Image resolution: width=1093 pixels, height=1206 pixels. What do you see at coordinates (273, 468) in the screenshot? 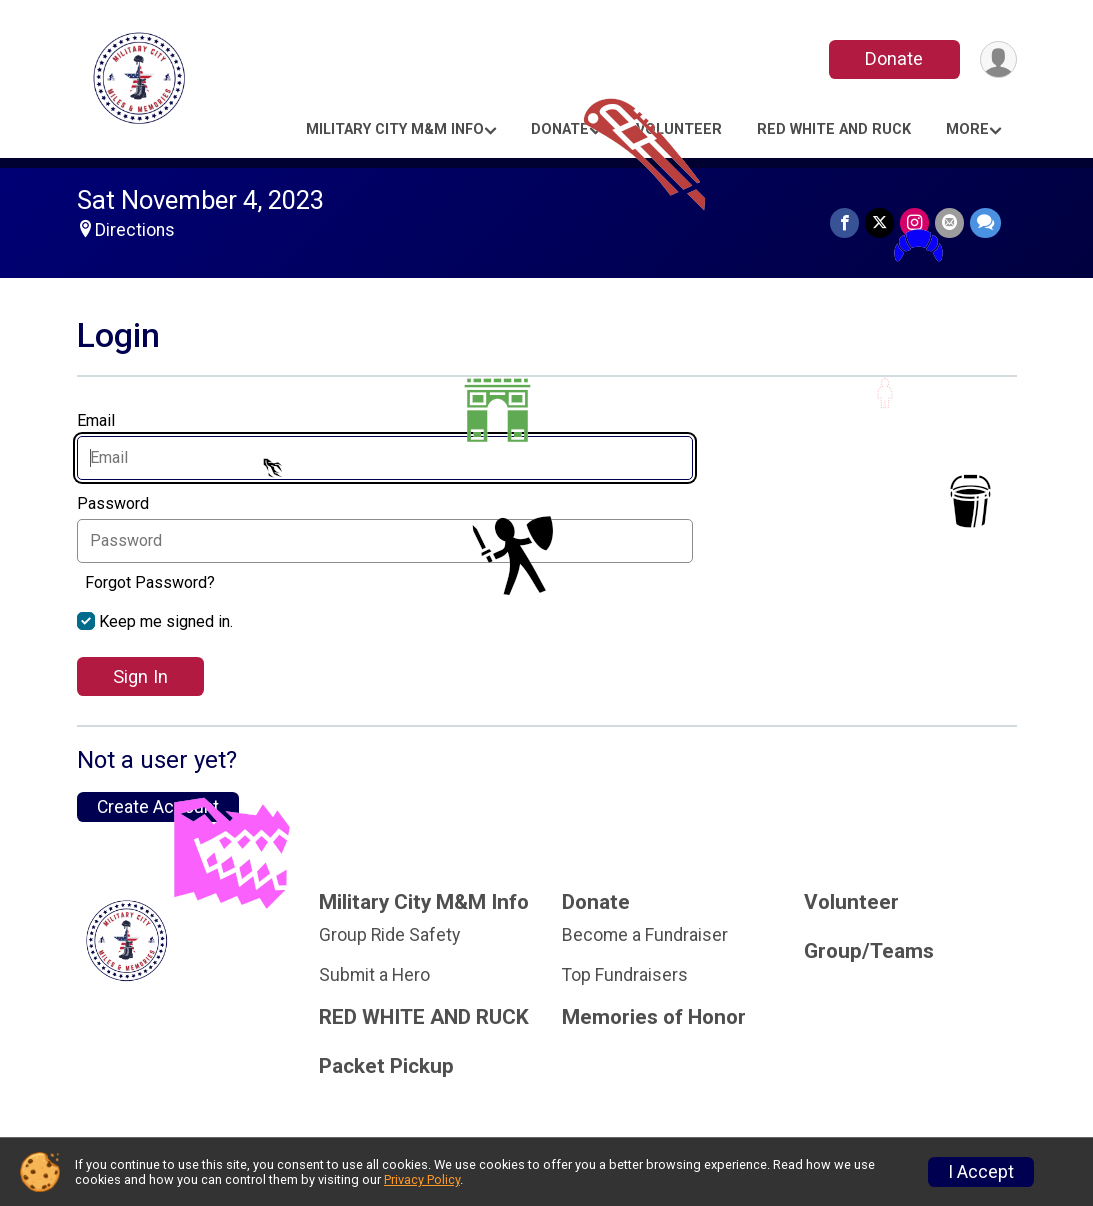
I see `a plant root or organic growth element` at bounding box center [273, 468].